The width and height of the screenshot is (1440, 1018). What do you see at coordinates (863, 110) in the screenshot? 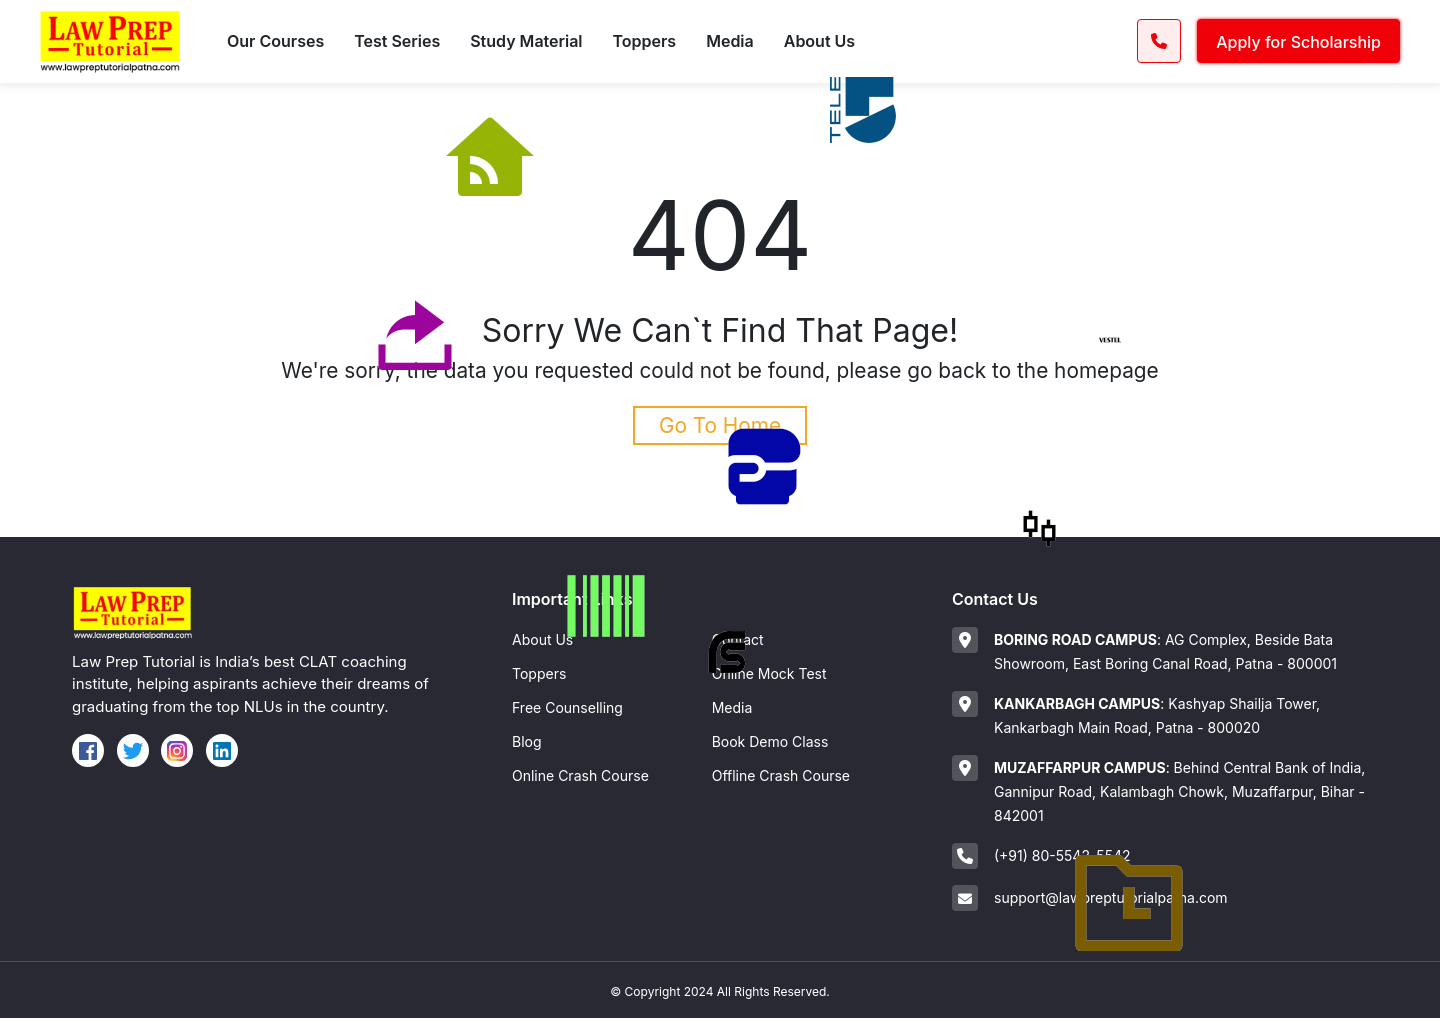
I see `visit the Tele 5 television network website` at bounding box center [863, 110].